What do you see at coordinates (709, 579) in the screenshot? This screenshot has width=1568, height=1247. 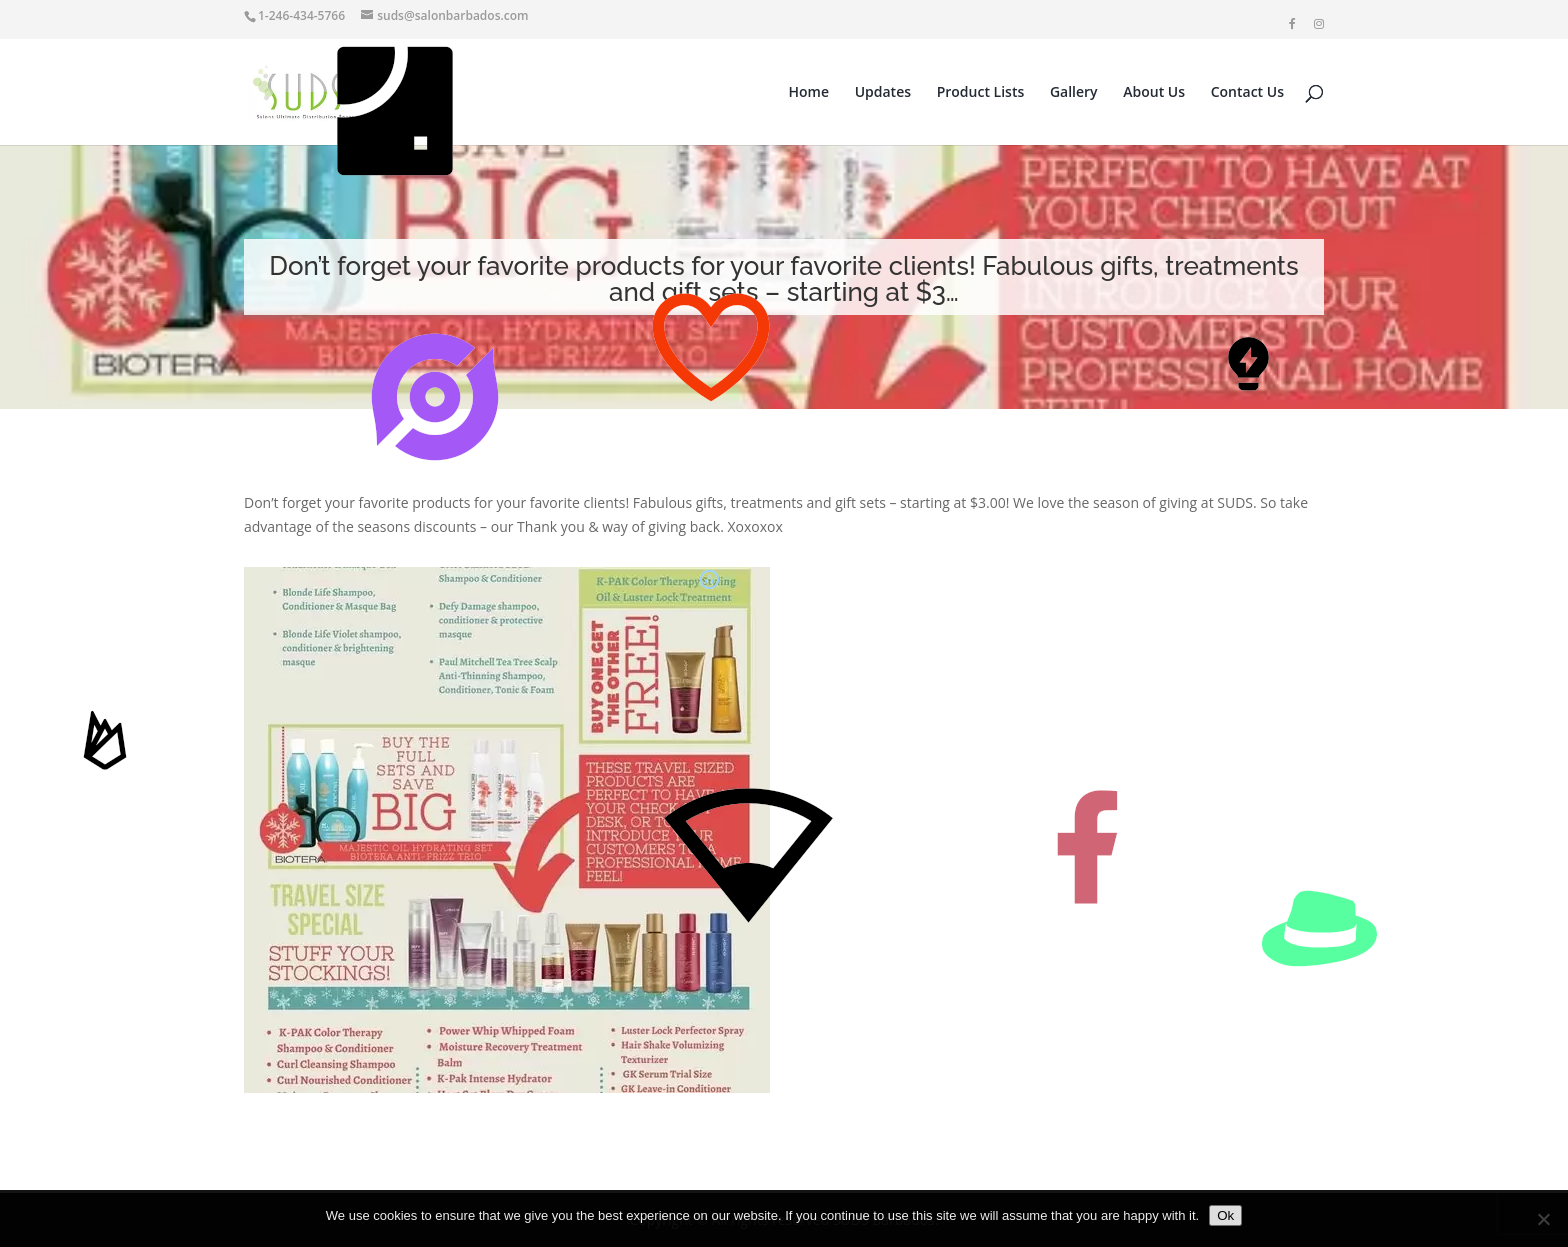 I see `electrical outlet or power socket indicator` at bounding box center [709, 579].